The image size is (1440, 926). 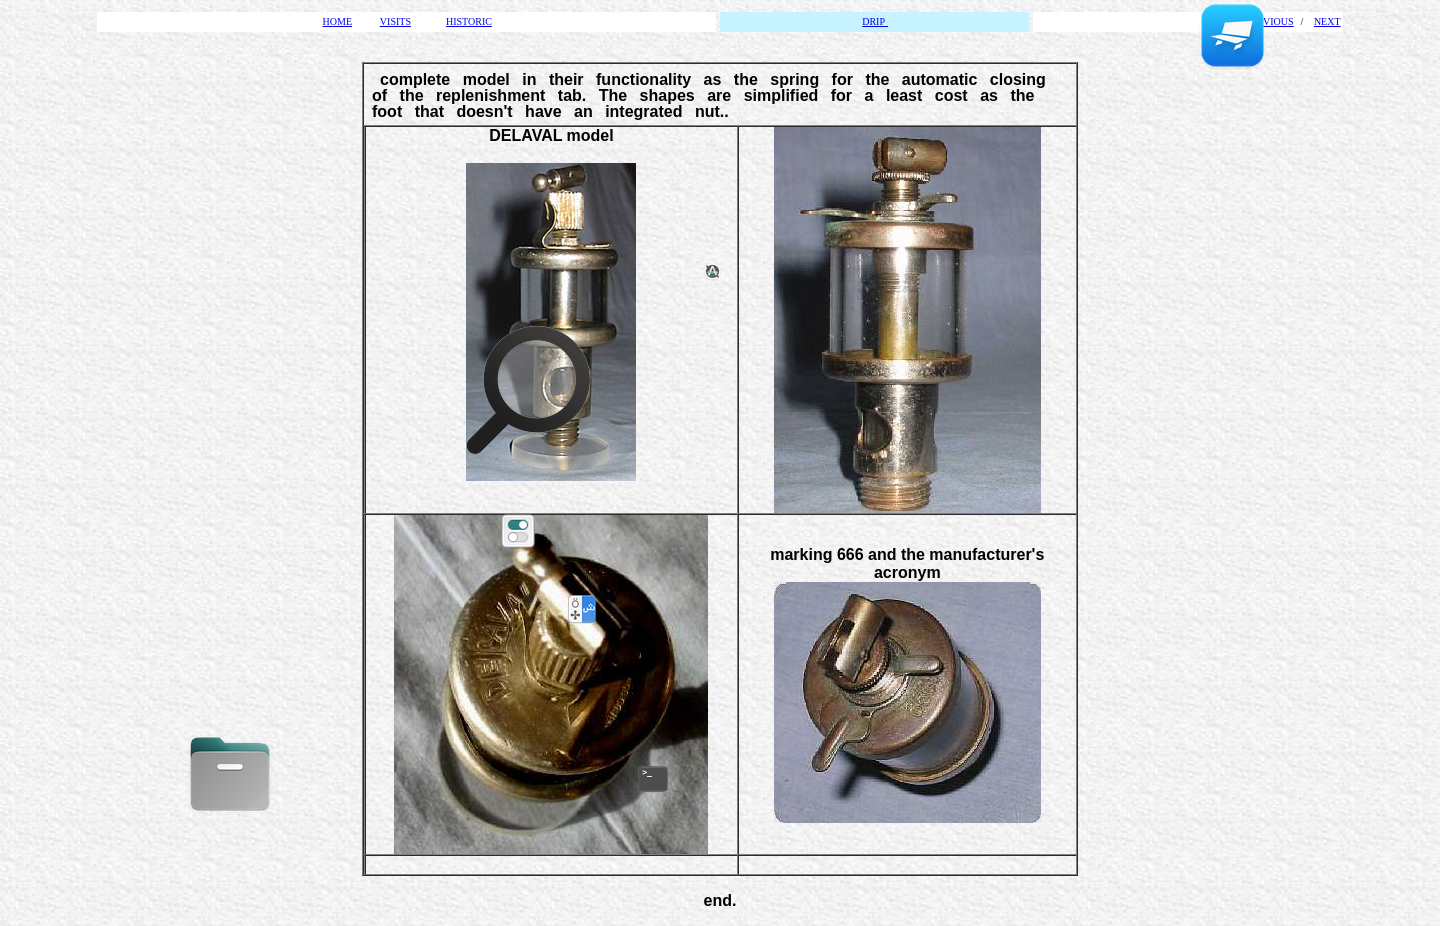 I want to click on open character map application, so click(x=582, y=609).